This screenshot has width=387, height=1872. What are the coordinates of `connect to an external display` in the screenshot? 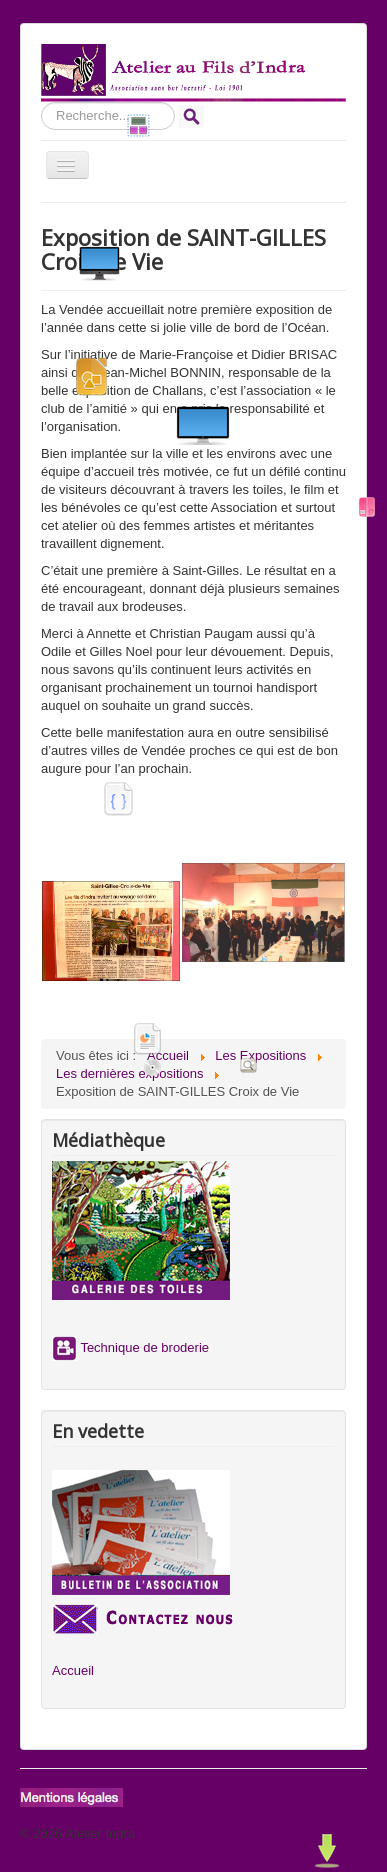 It's located at (203, 420).